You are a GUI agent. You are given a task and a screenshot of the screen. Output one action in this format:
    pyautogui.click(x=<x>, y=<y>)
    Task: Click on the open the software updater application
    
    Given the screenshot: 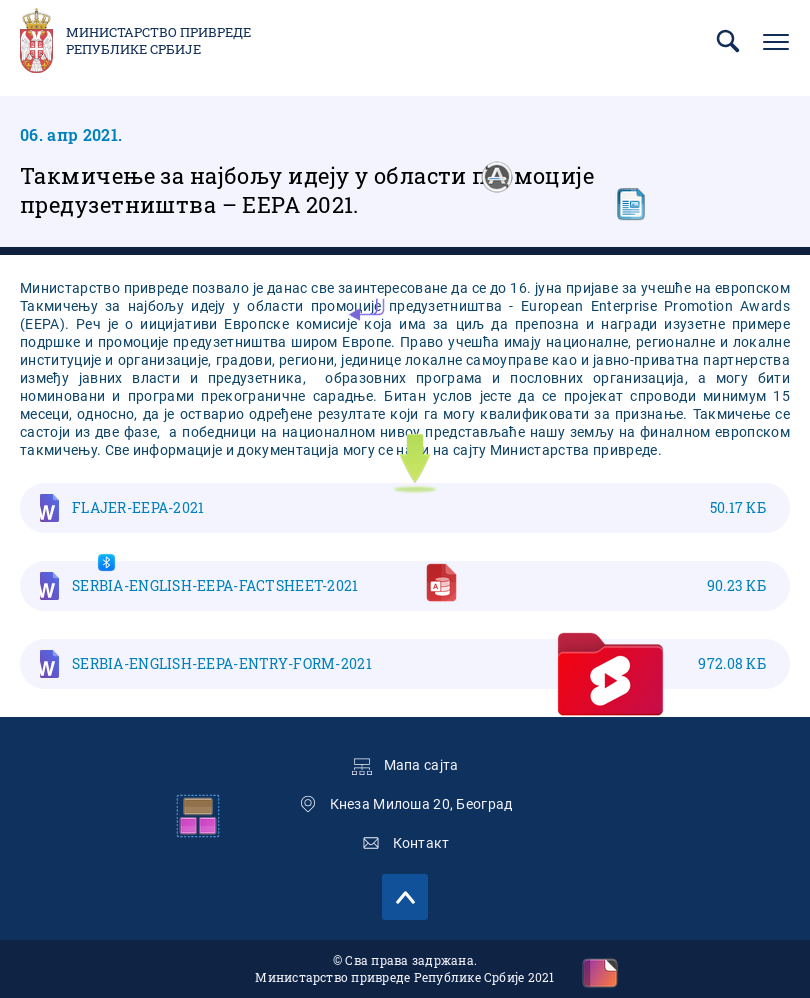 What is the action you would take?
    pyautogui.click(x=497, y=177)
    